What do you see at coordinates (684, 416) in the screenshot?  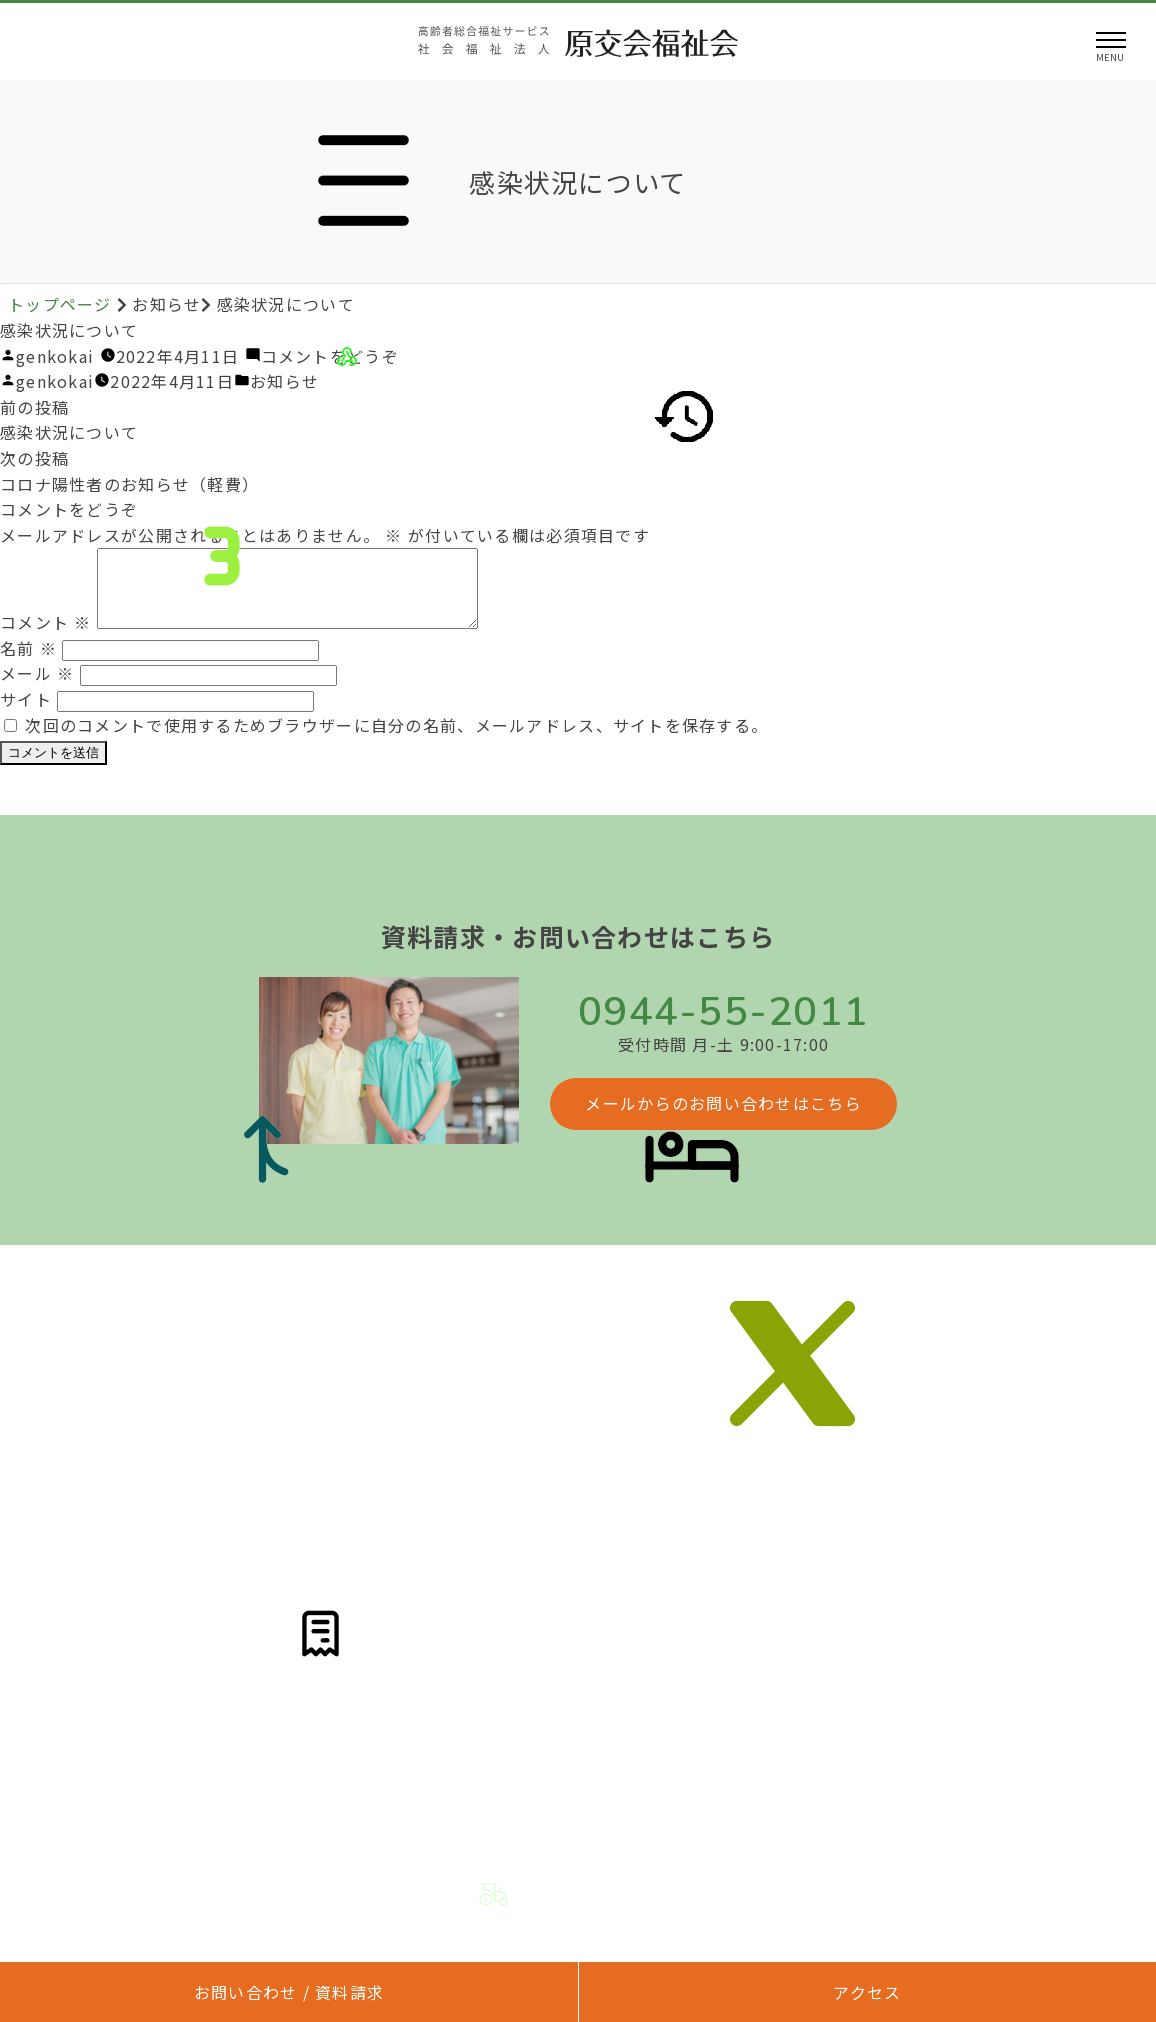 I see `restore to a previous version or state` at bounding box center [684, 416].